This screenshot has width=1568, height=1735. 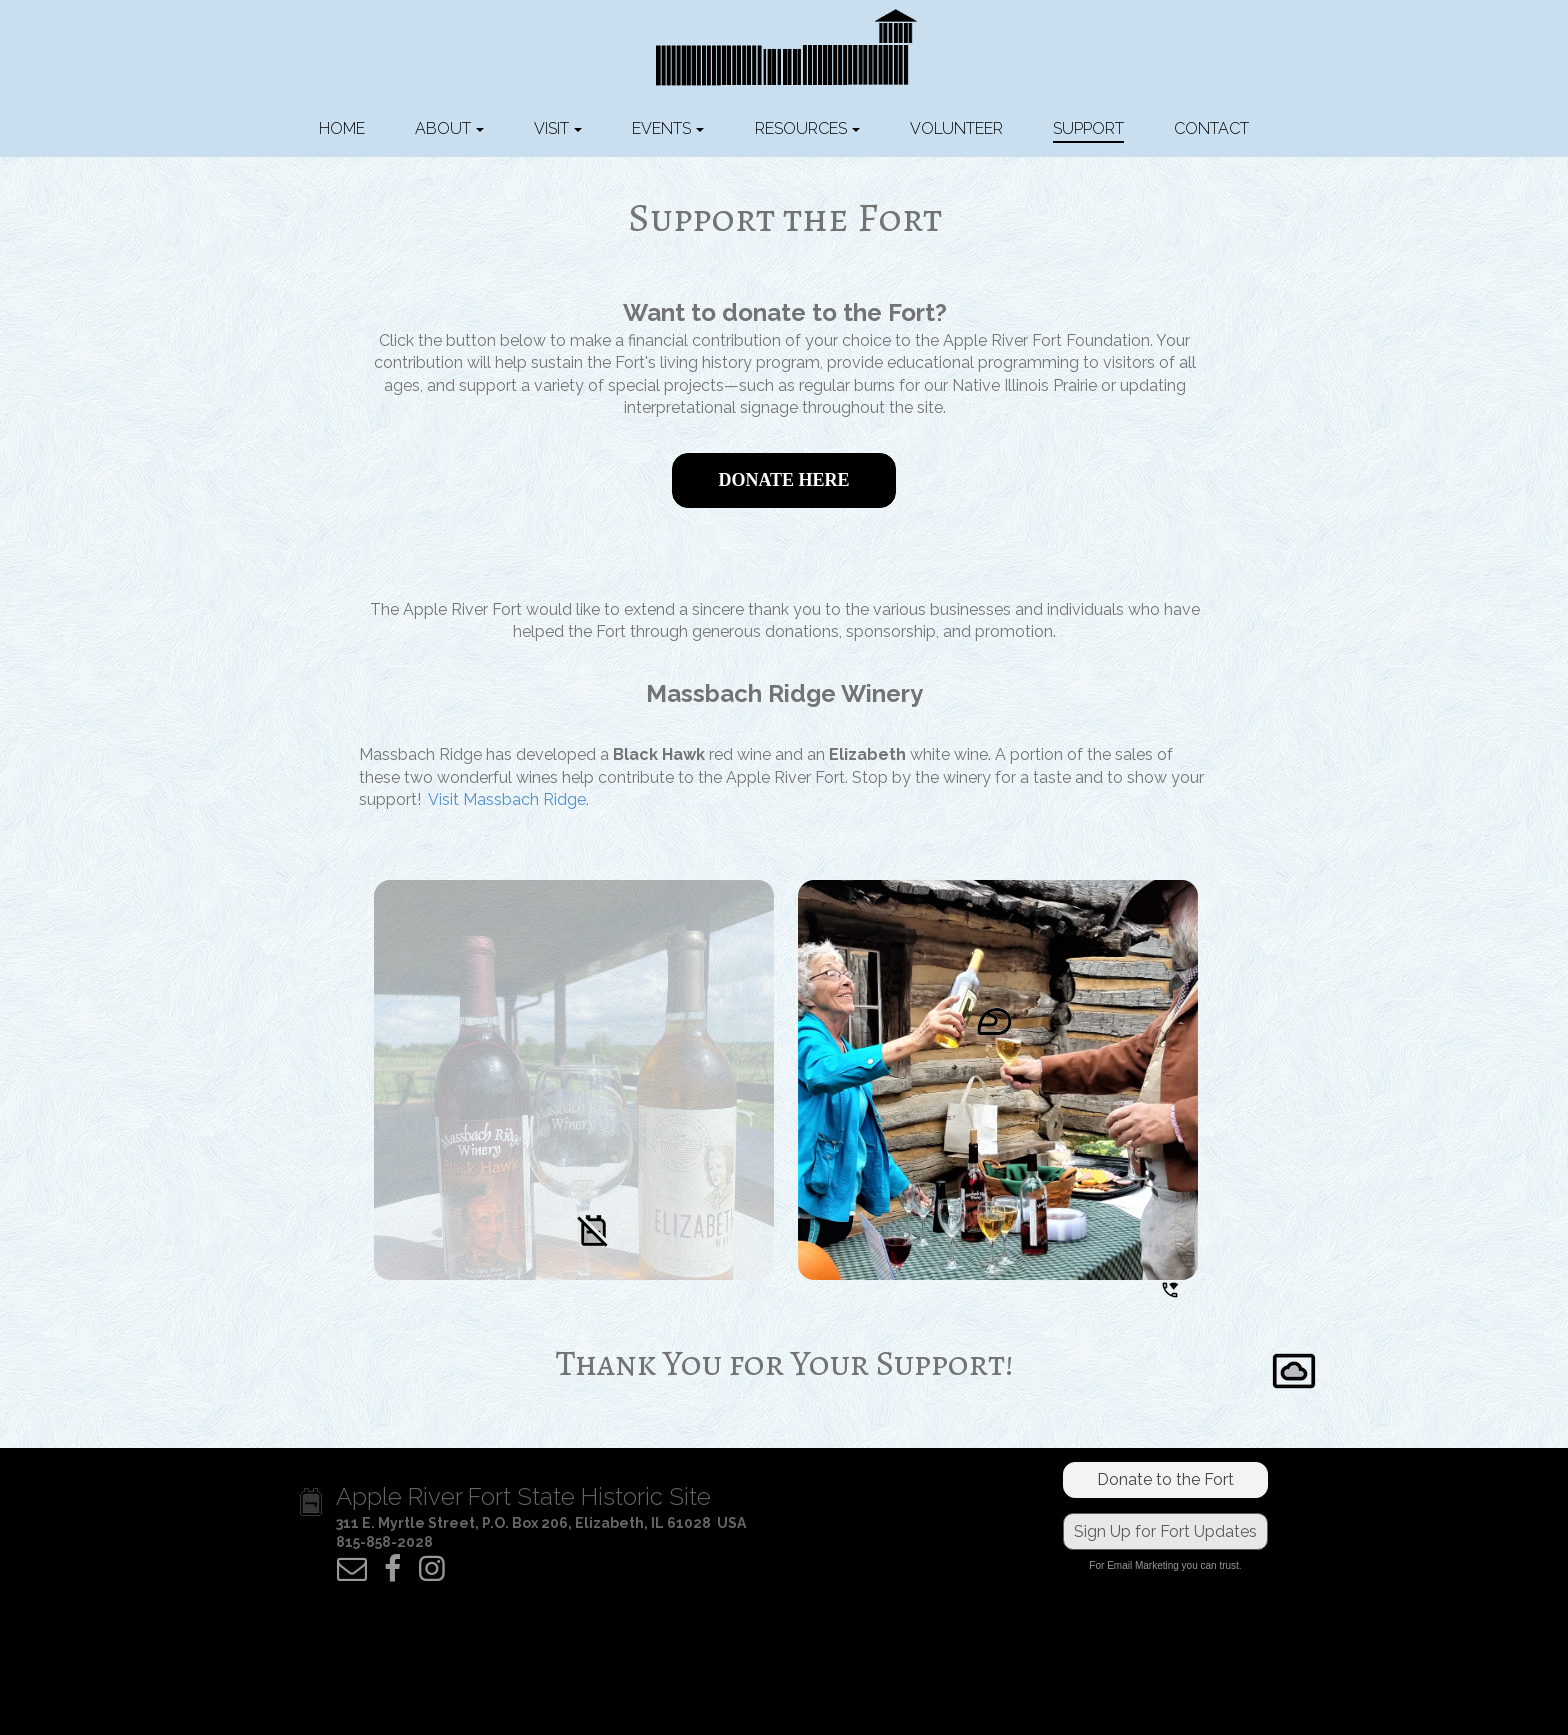 What do you see at coordinates (593, 1230) in the screenshot?
I see `no backpacks allowed` at bounding box center [593, 1230].